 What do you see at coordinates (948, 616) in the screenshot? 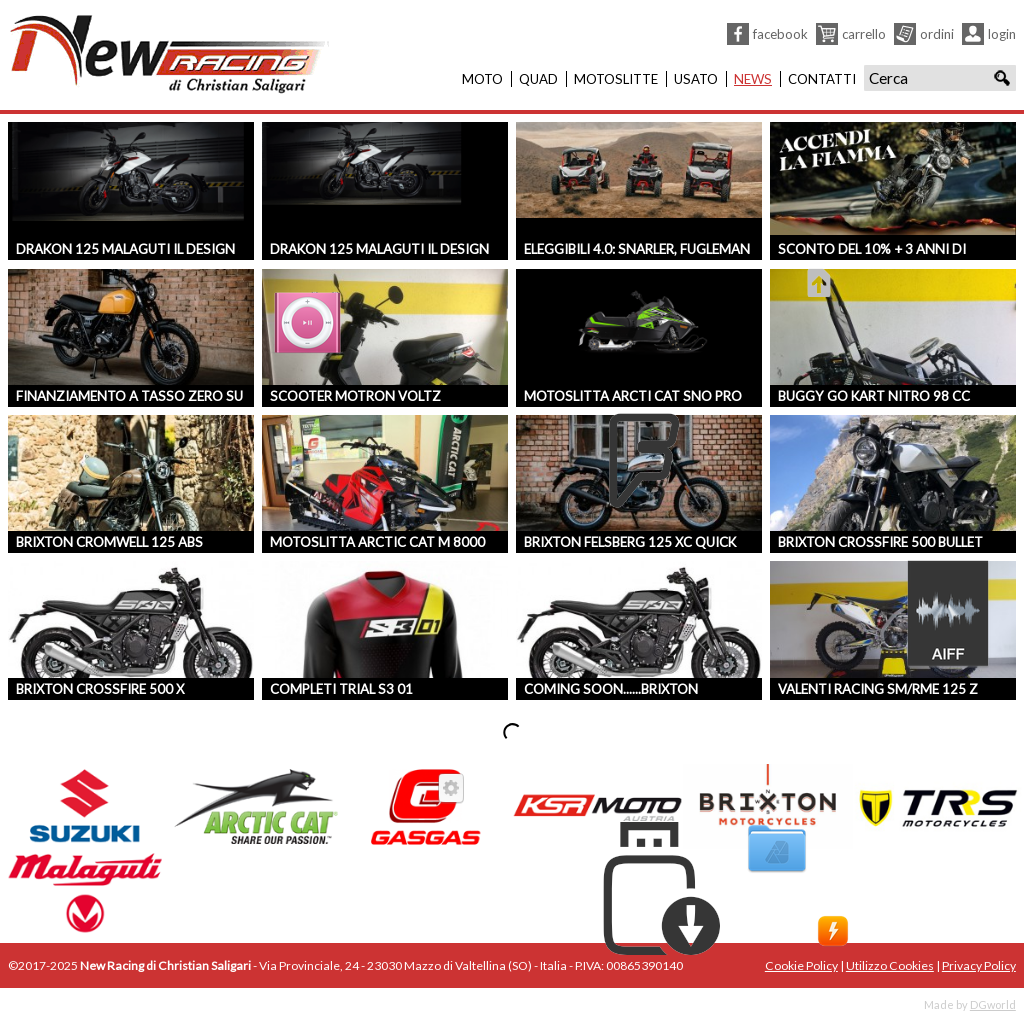
I see `an AIFF audio file in GarageBand or Logic Pro` at bounding box center [948, 616].